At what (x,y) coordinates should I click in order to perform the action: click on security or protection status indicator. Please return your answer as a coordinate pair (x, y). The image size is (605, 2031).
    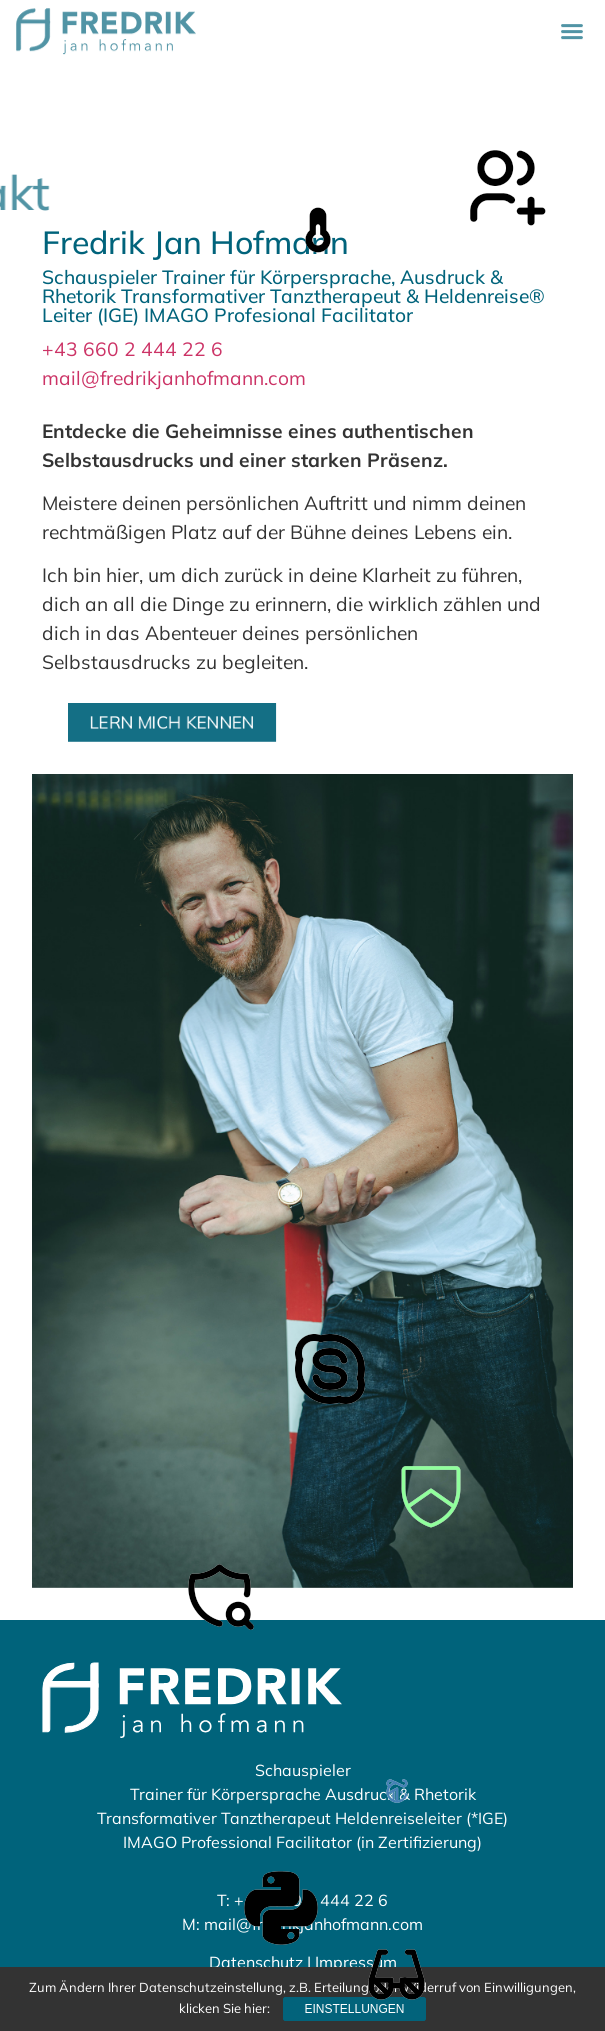
    Looking at the image, I should click on (431, 1493).